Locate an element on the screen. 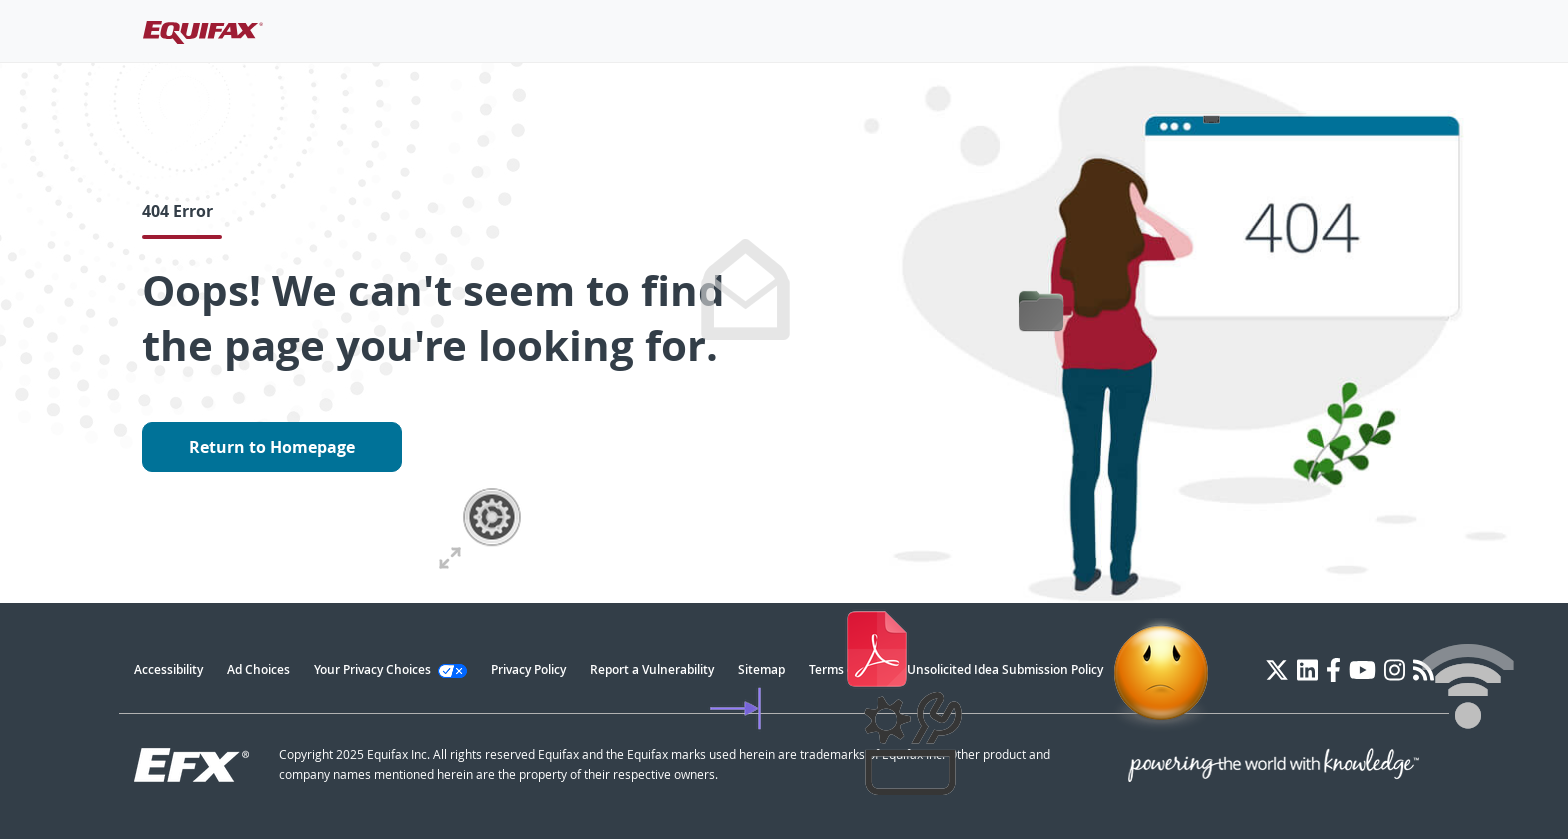 The image size is (1568, 839). indicates a strong wireless network connection is located at coordinates (1468, 683).